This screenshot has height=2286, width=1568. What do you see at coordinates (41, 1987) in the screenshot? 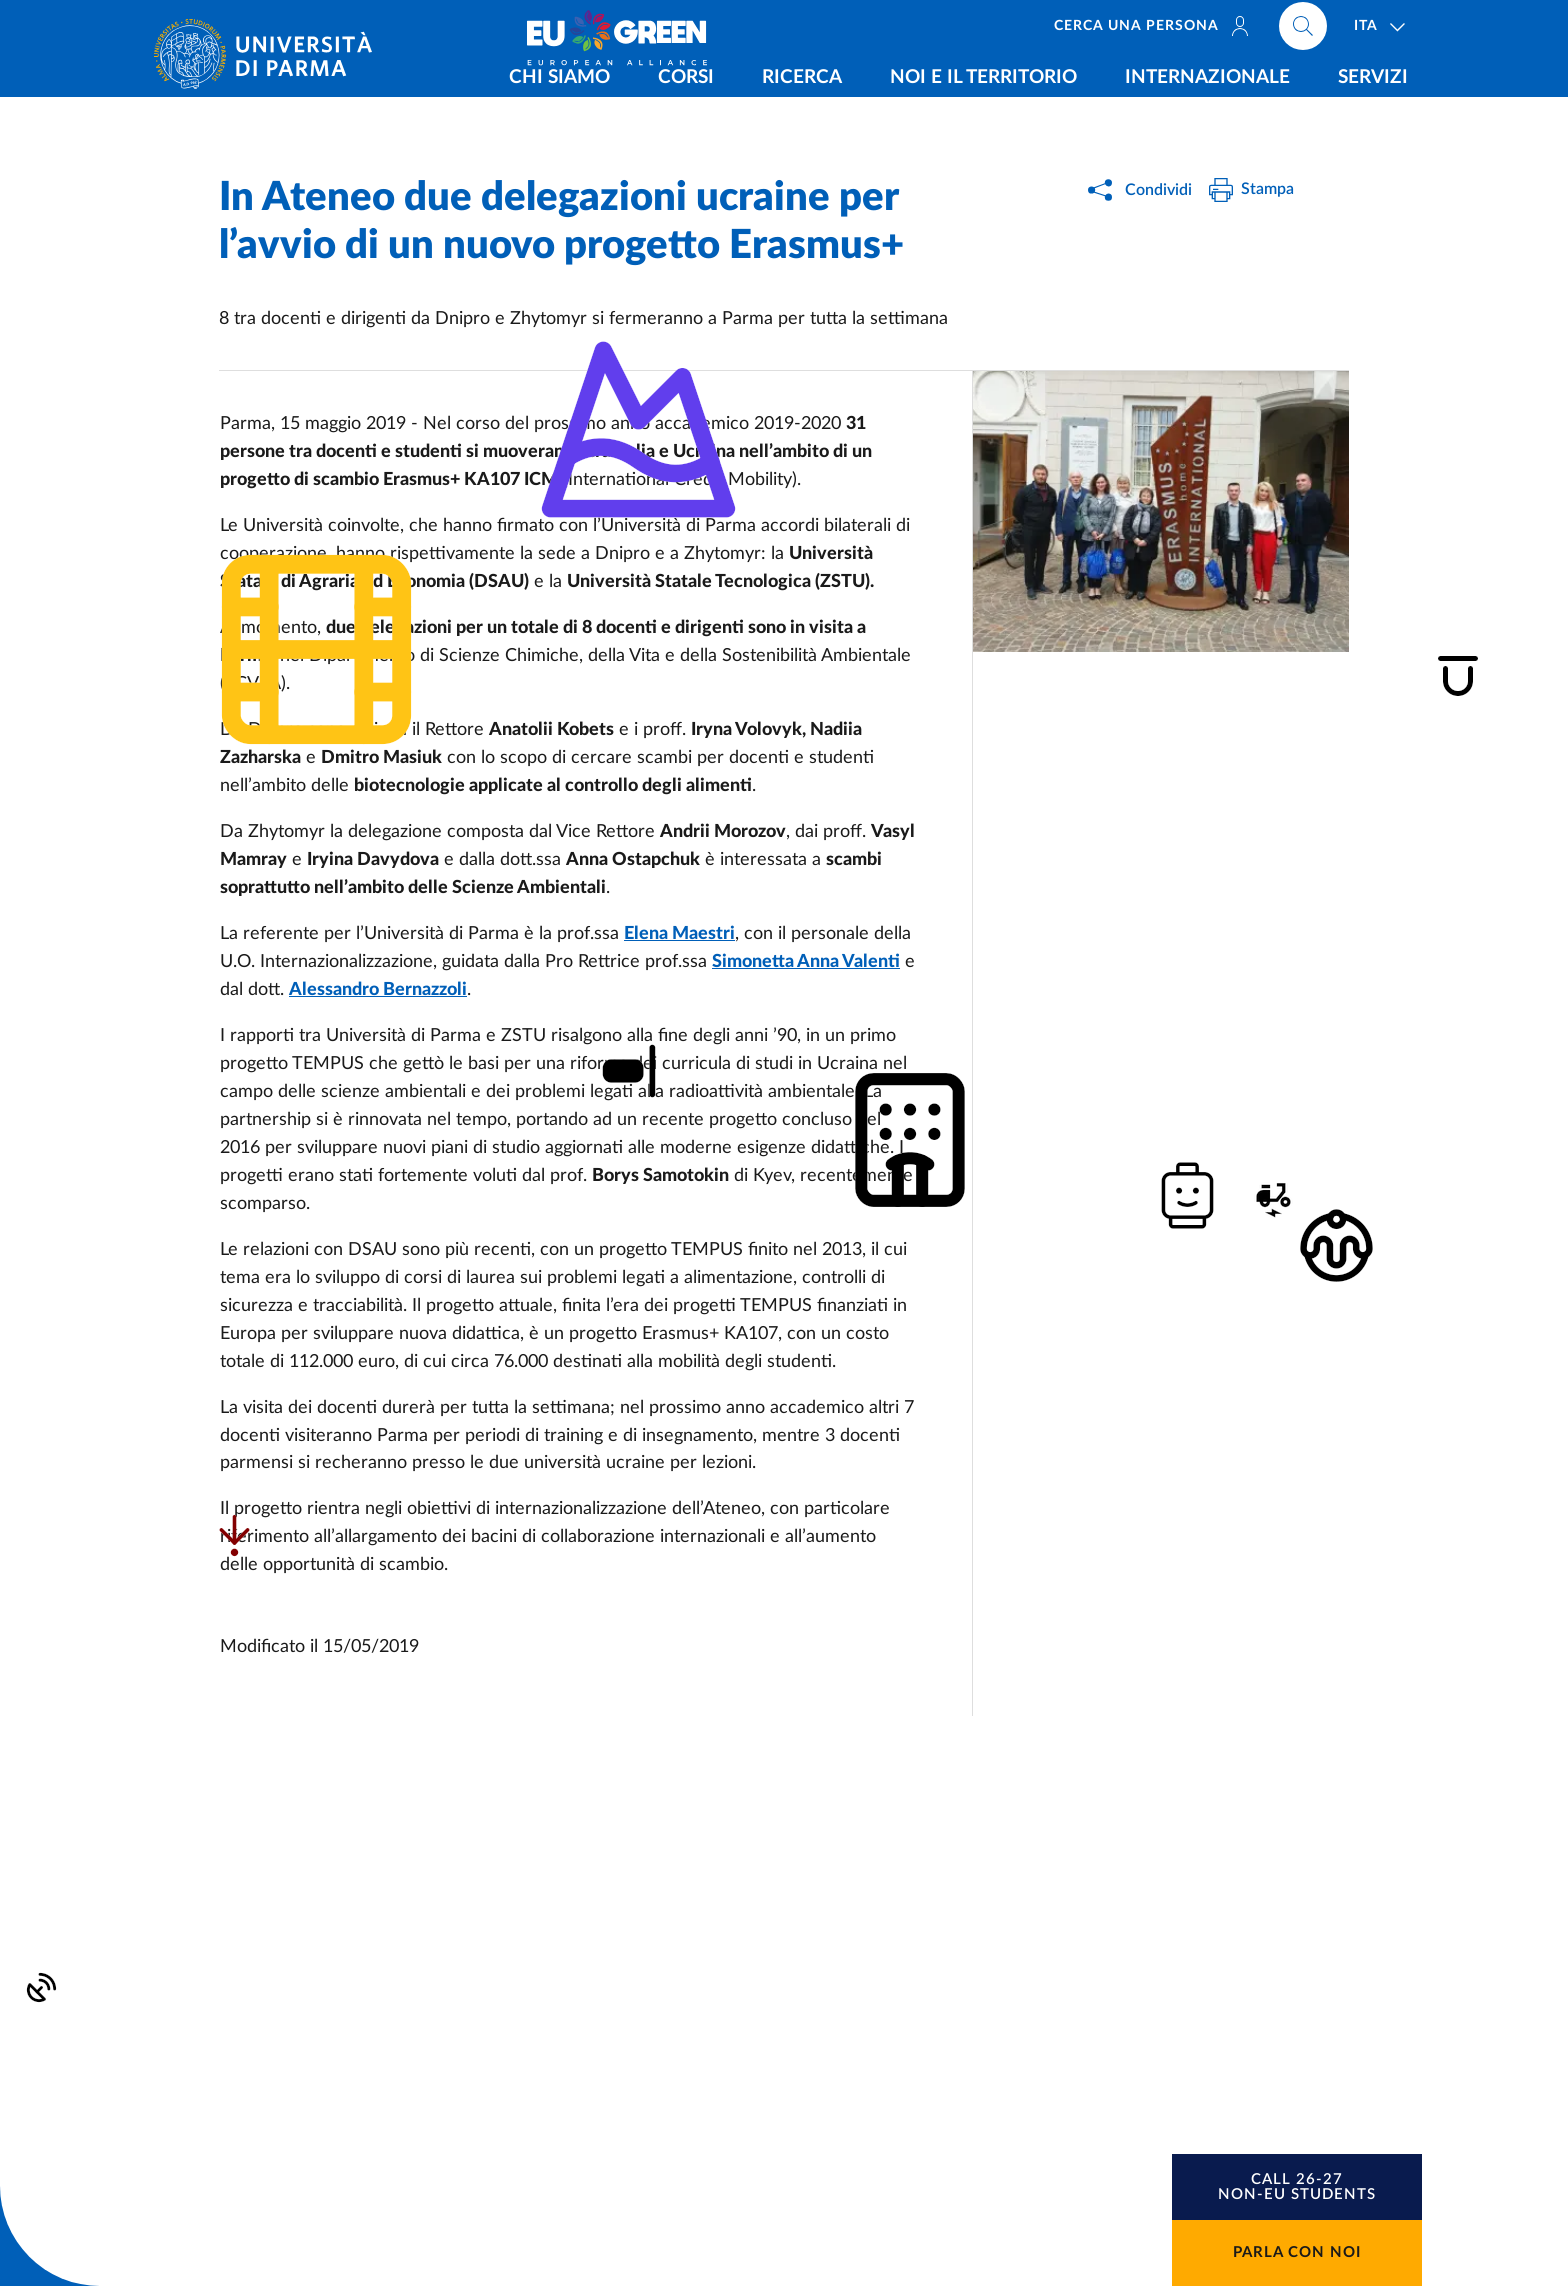
I see `access satellite or broadcast settings` at bounding box center [41, 1987].